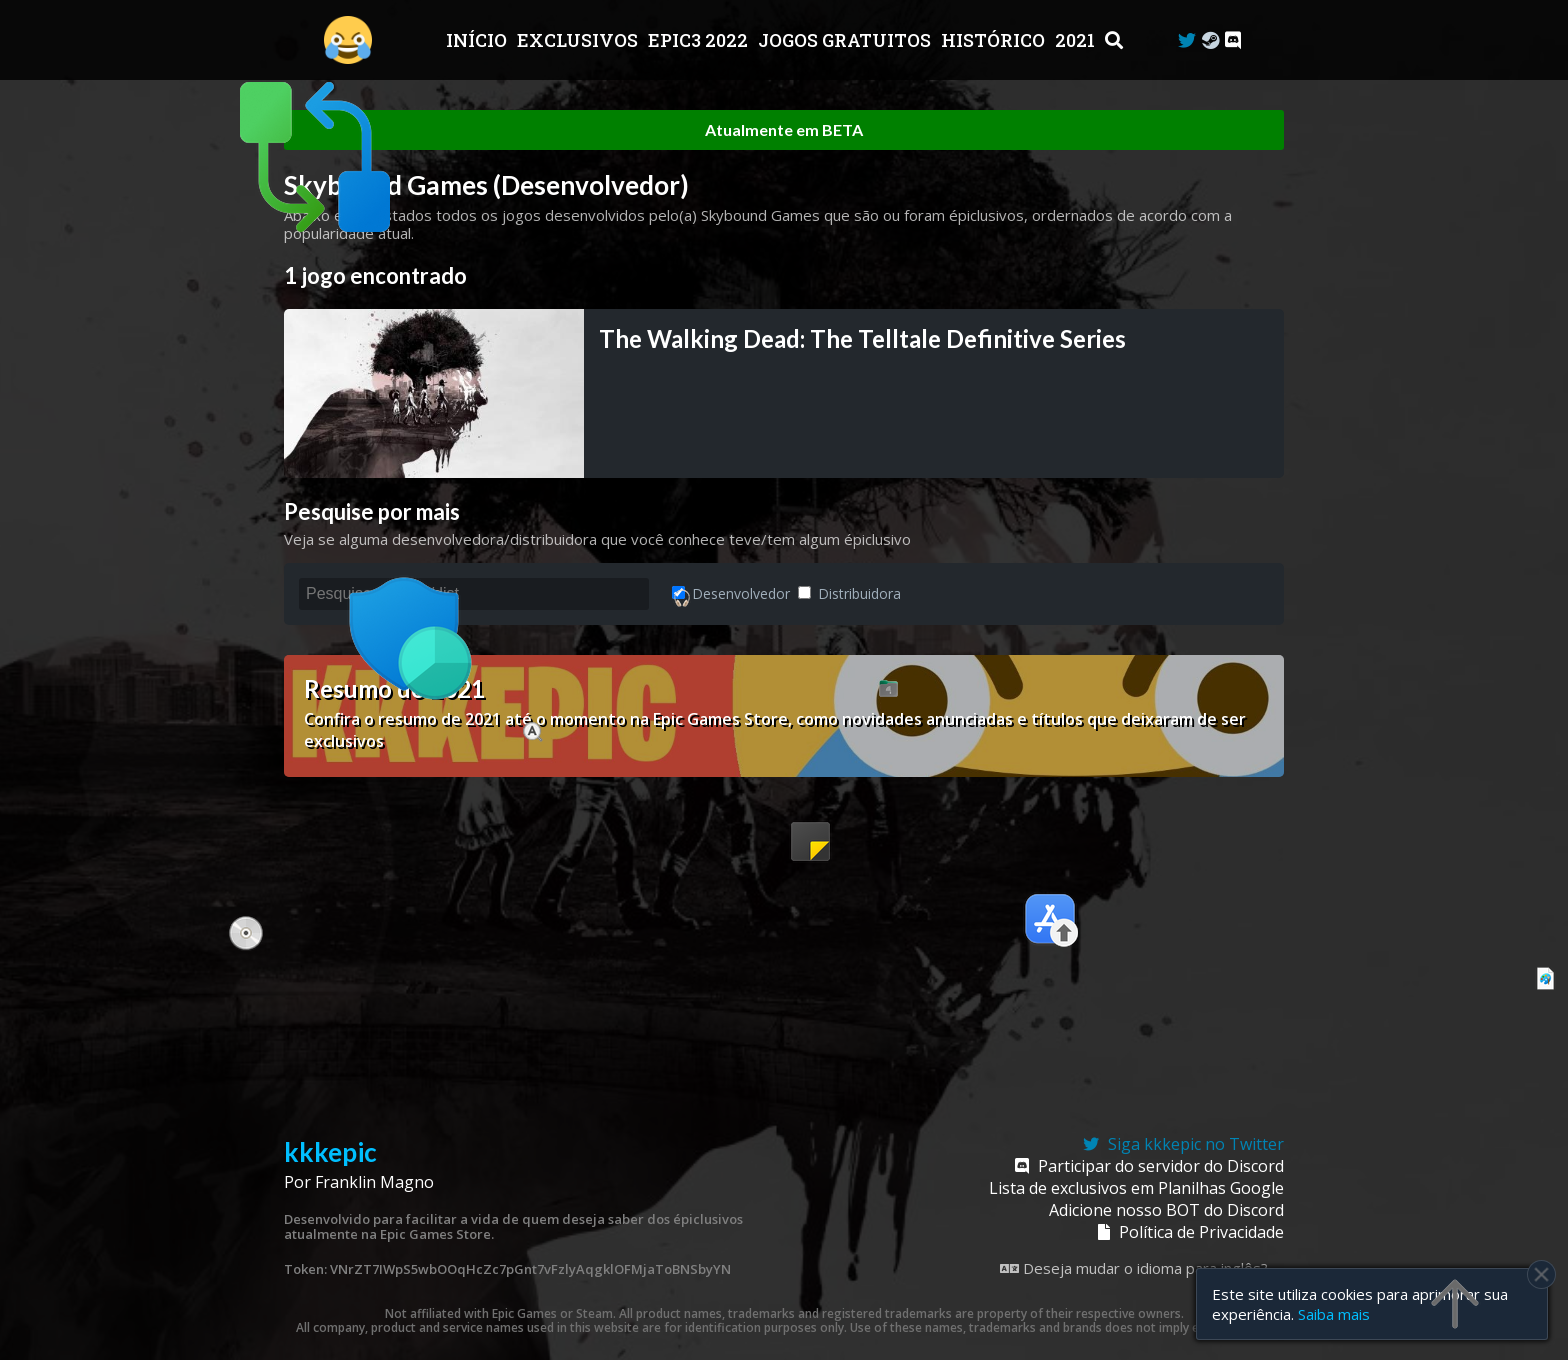  What do you see at coordinates (246, 933) in the screenshot?
I see `indicates a blu-ray disc drive or media` at bounding box center [246, 933].